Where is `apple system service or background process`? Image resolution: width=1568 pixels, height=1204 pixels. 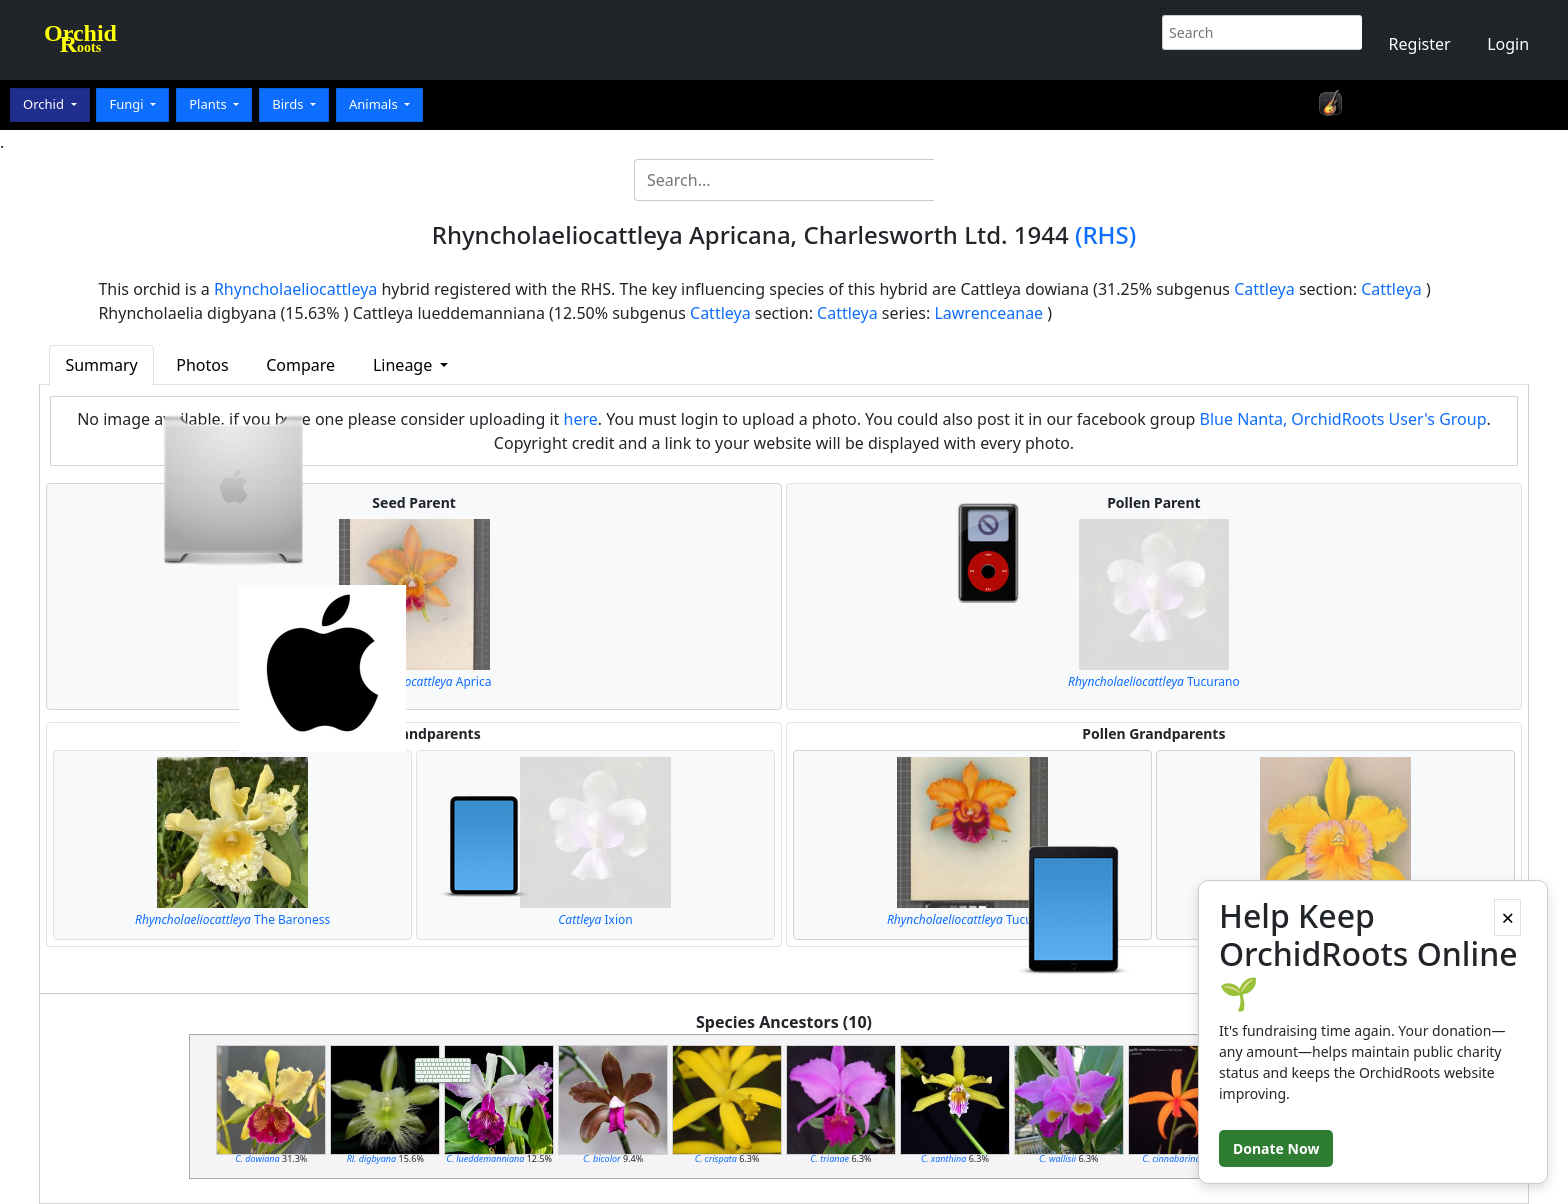
apple system service or background process is located at coordinates (322, 668).